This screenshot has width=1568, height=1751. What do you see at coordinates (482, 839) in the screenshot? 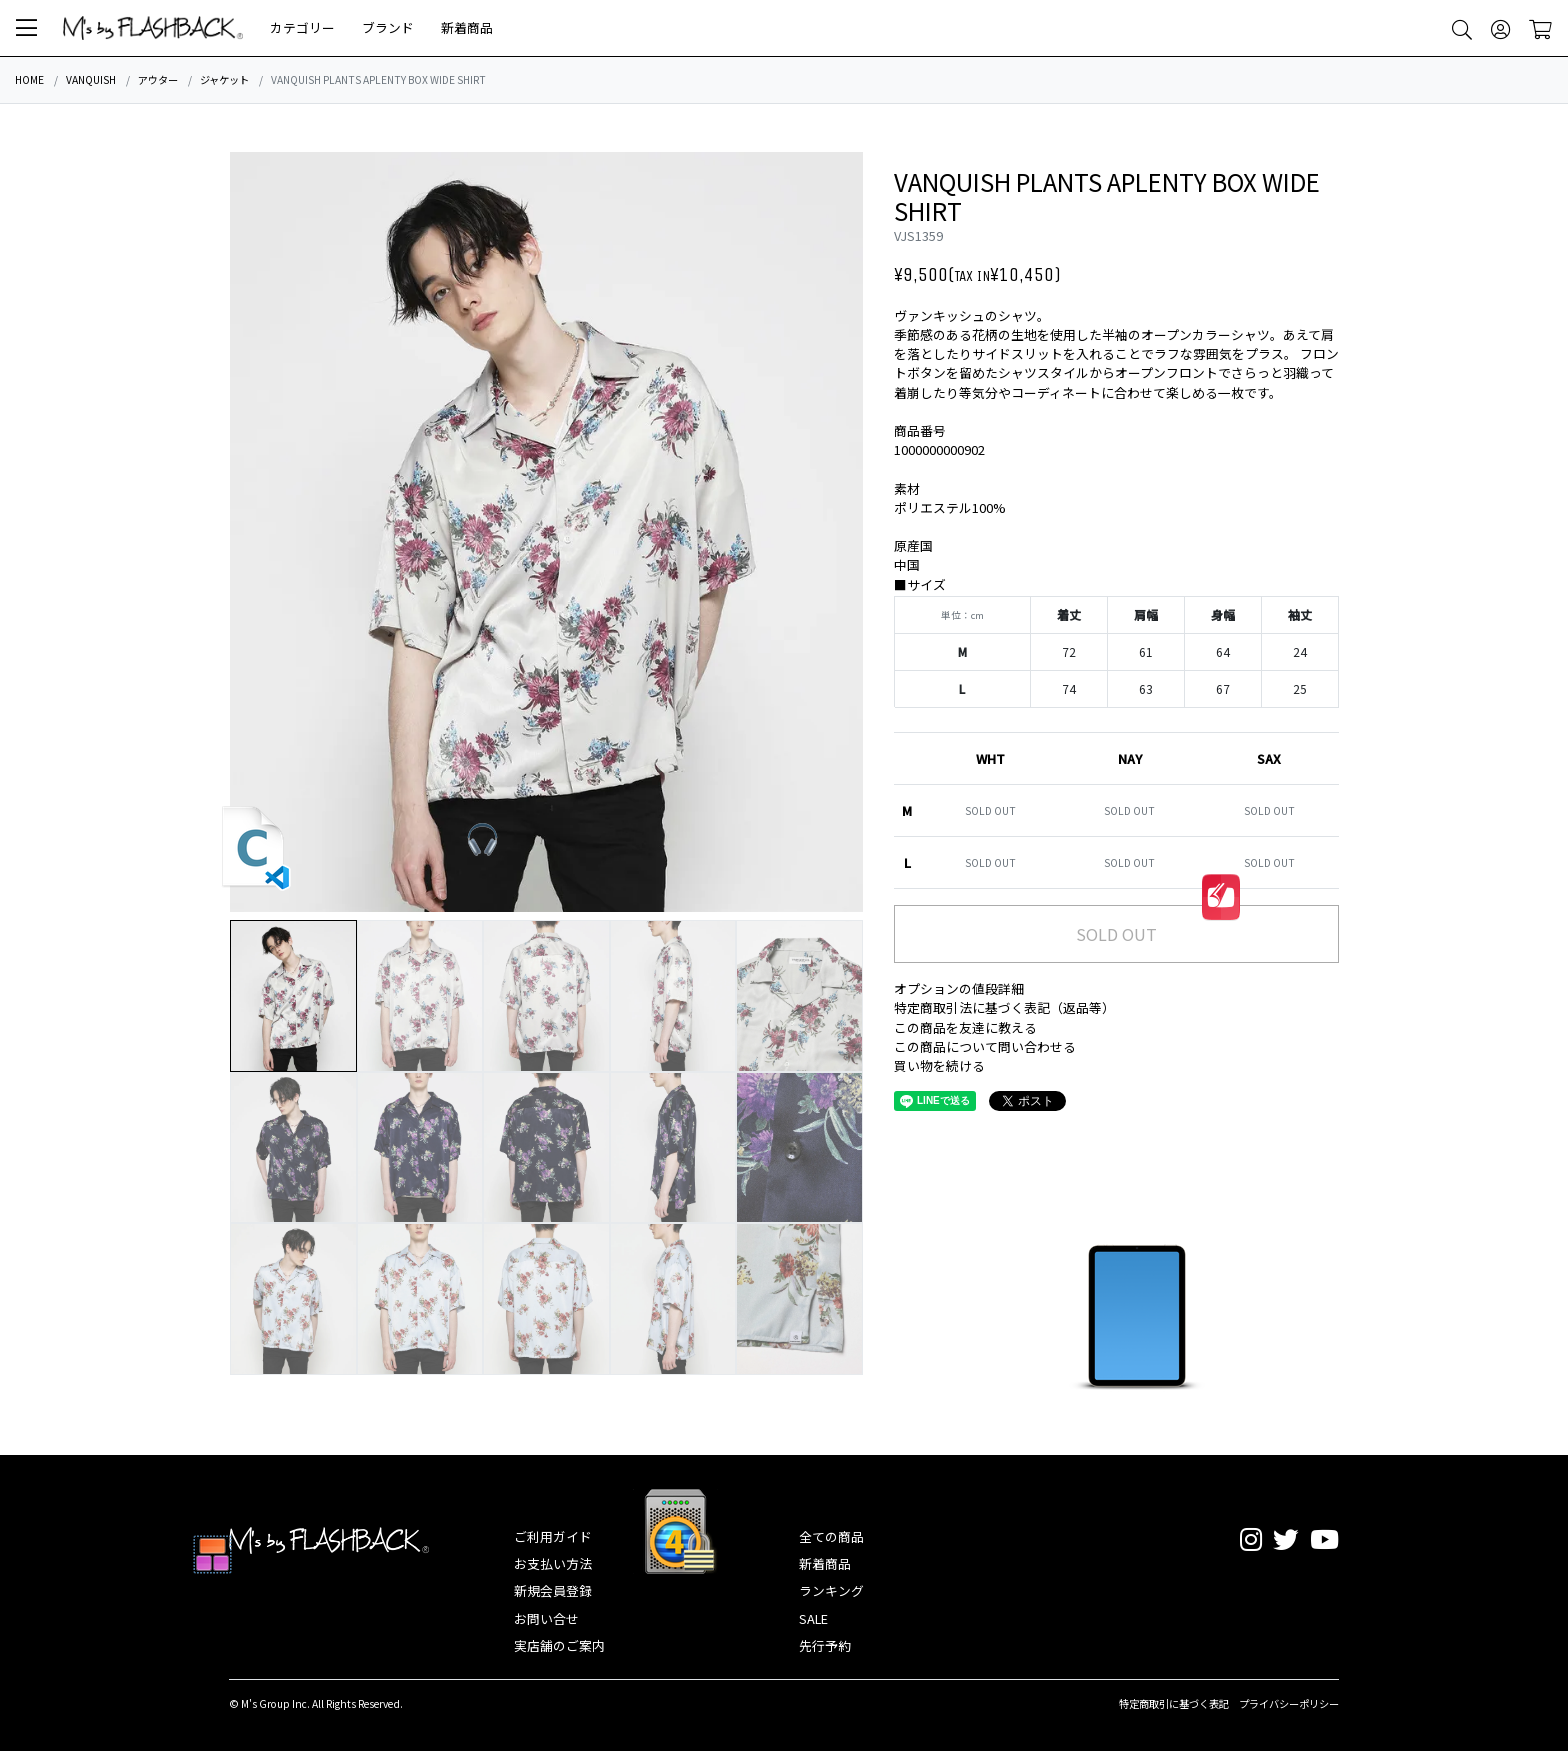
I see `bluetooth headphones connected` at bounding box center [482, 839].